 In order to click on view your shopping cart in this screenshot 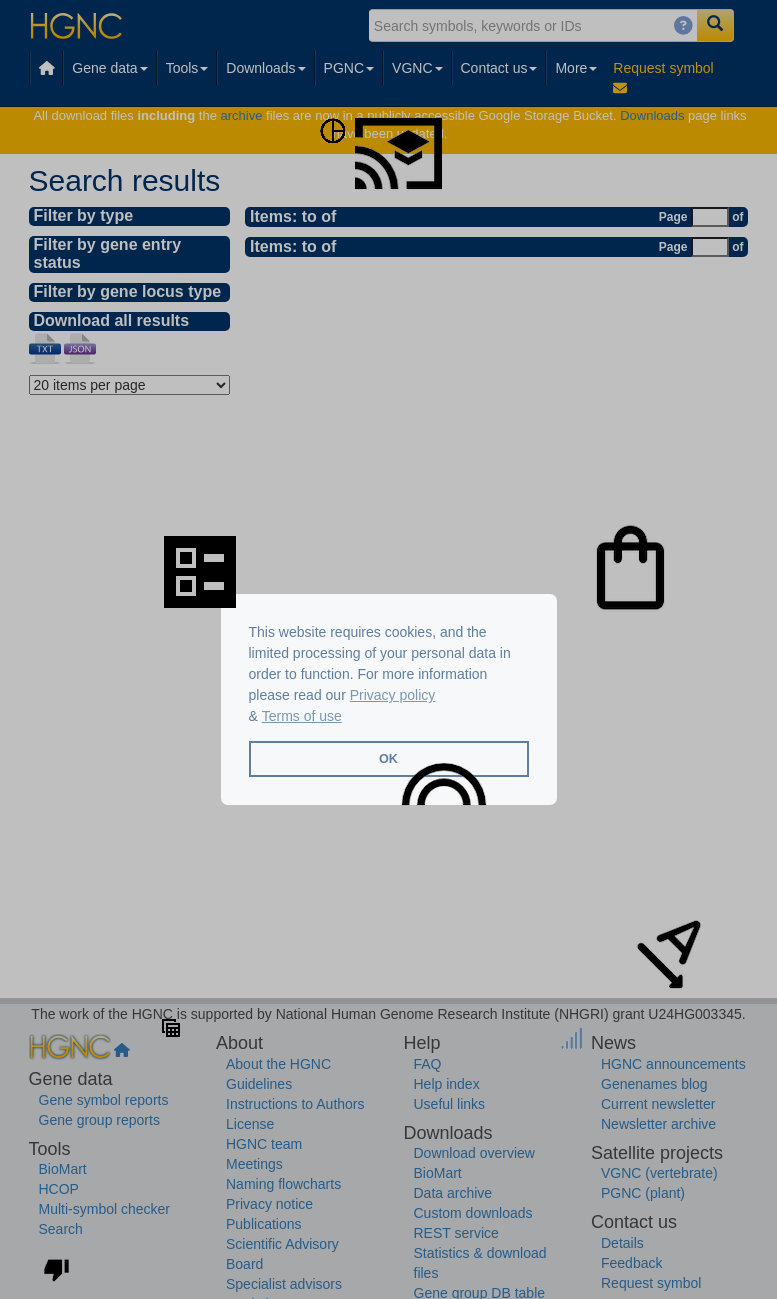, I will do `click(630, 567)`.